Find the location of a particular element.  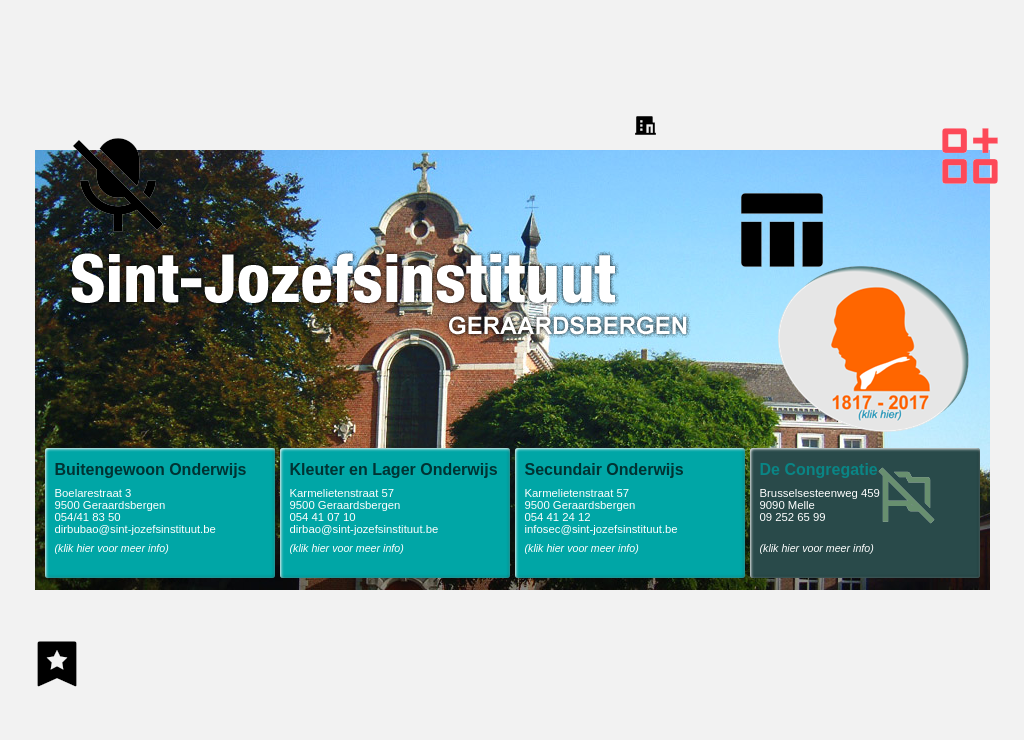

insert a table into a document is located at coordinates (782, 230).